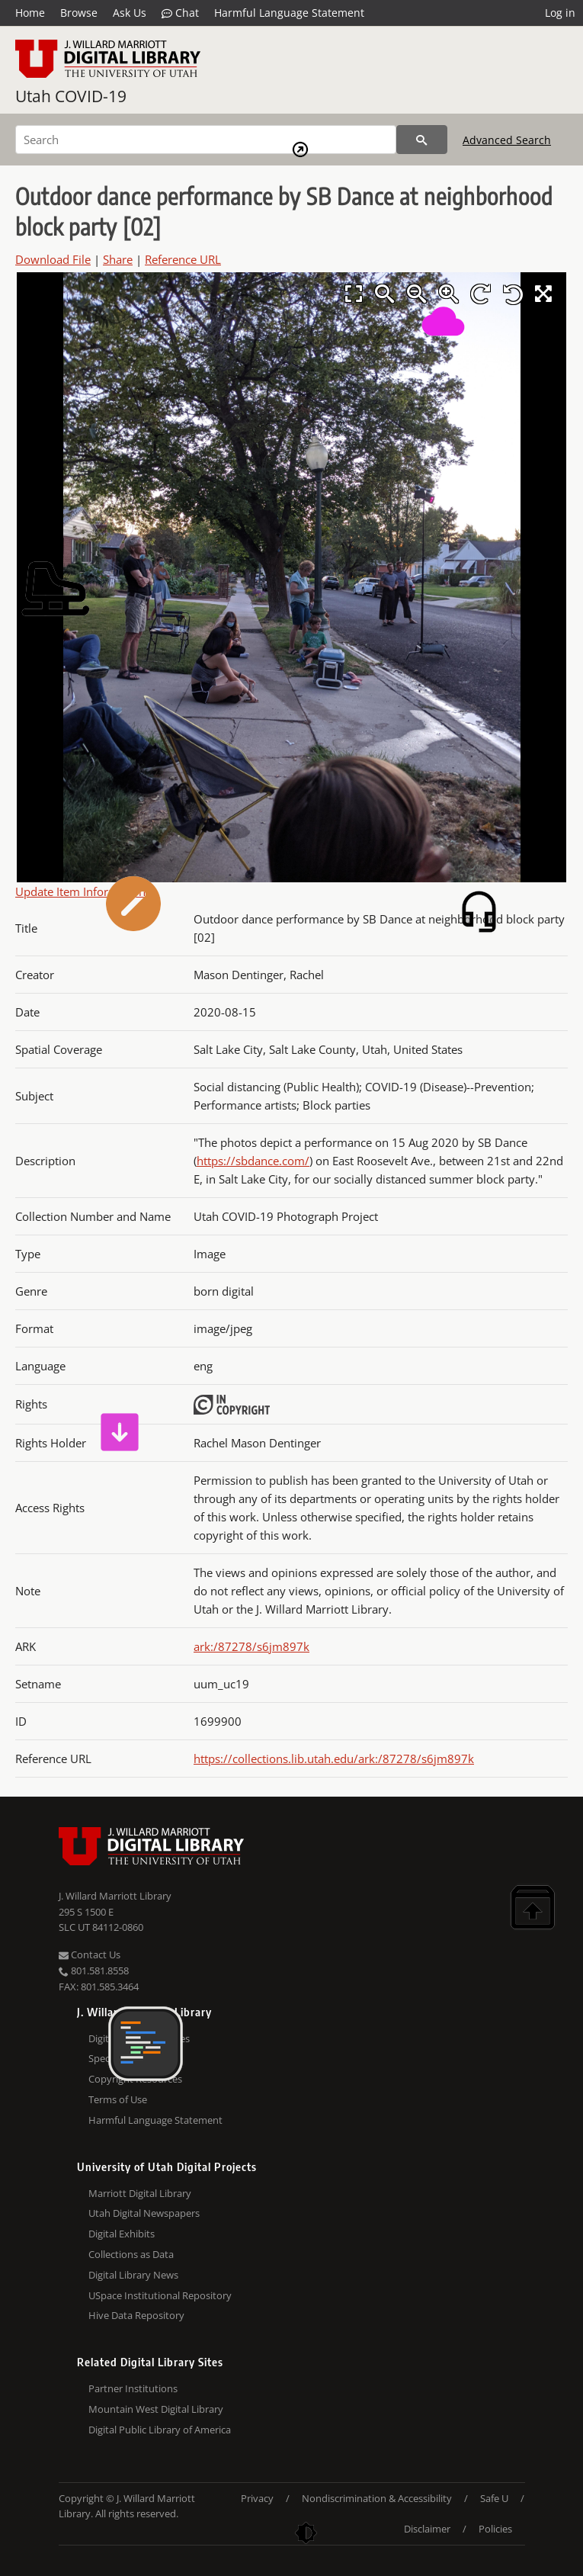 The height and width of the screenshot is (2576, 583). I want to click on contact customer support, so click(479, 911).